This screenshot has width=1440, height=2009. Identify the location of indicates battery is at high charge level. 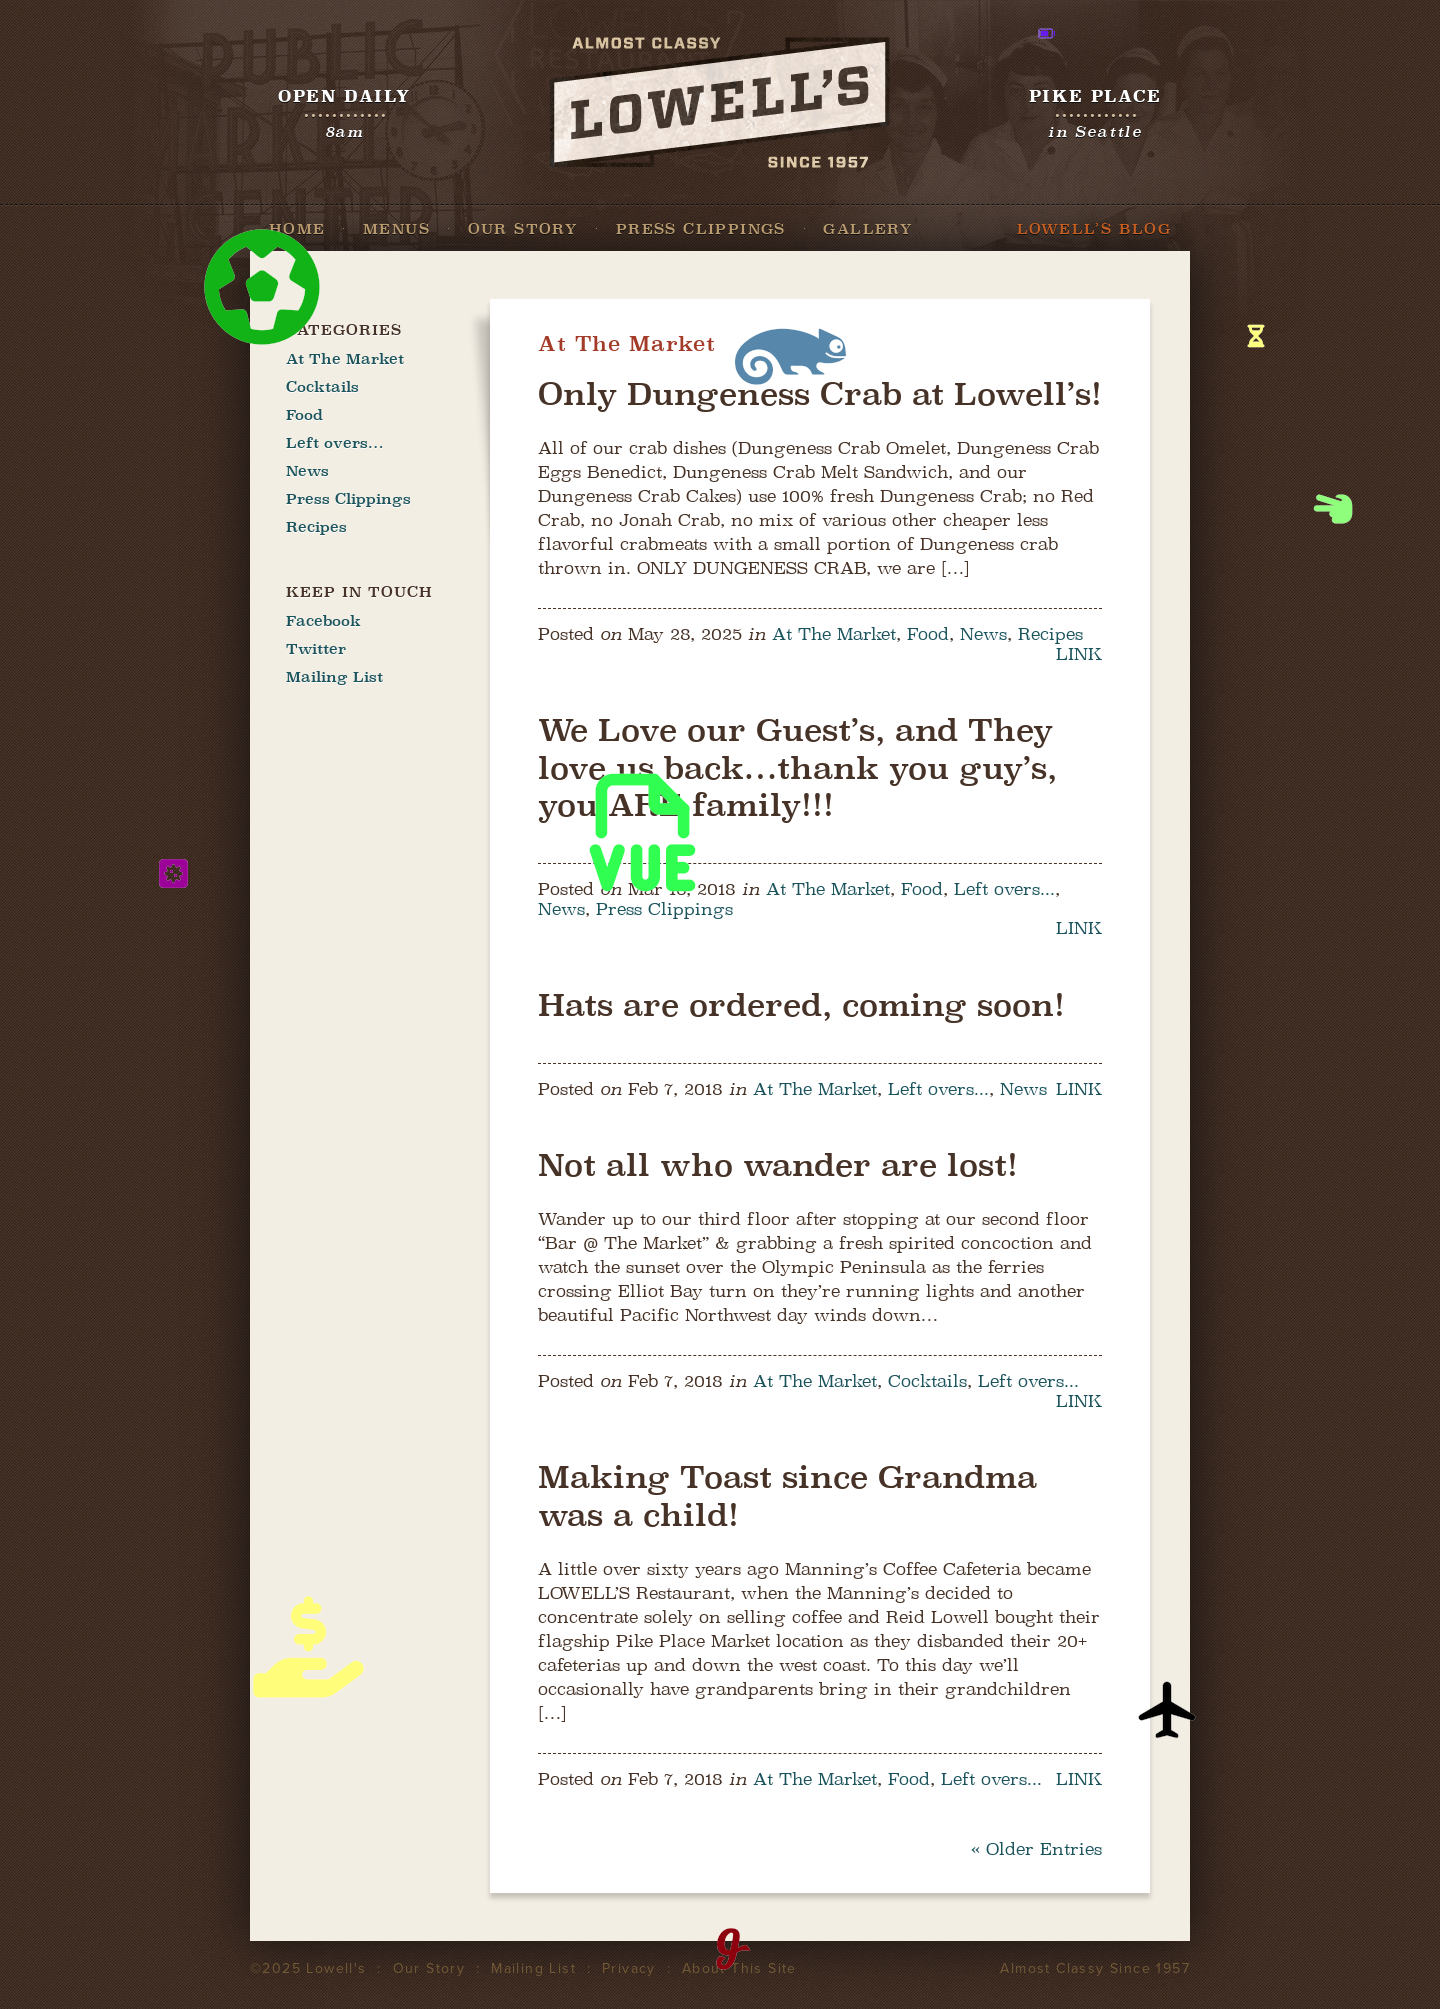
(1046, 33).